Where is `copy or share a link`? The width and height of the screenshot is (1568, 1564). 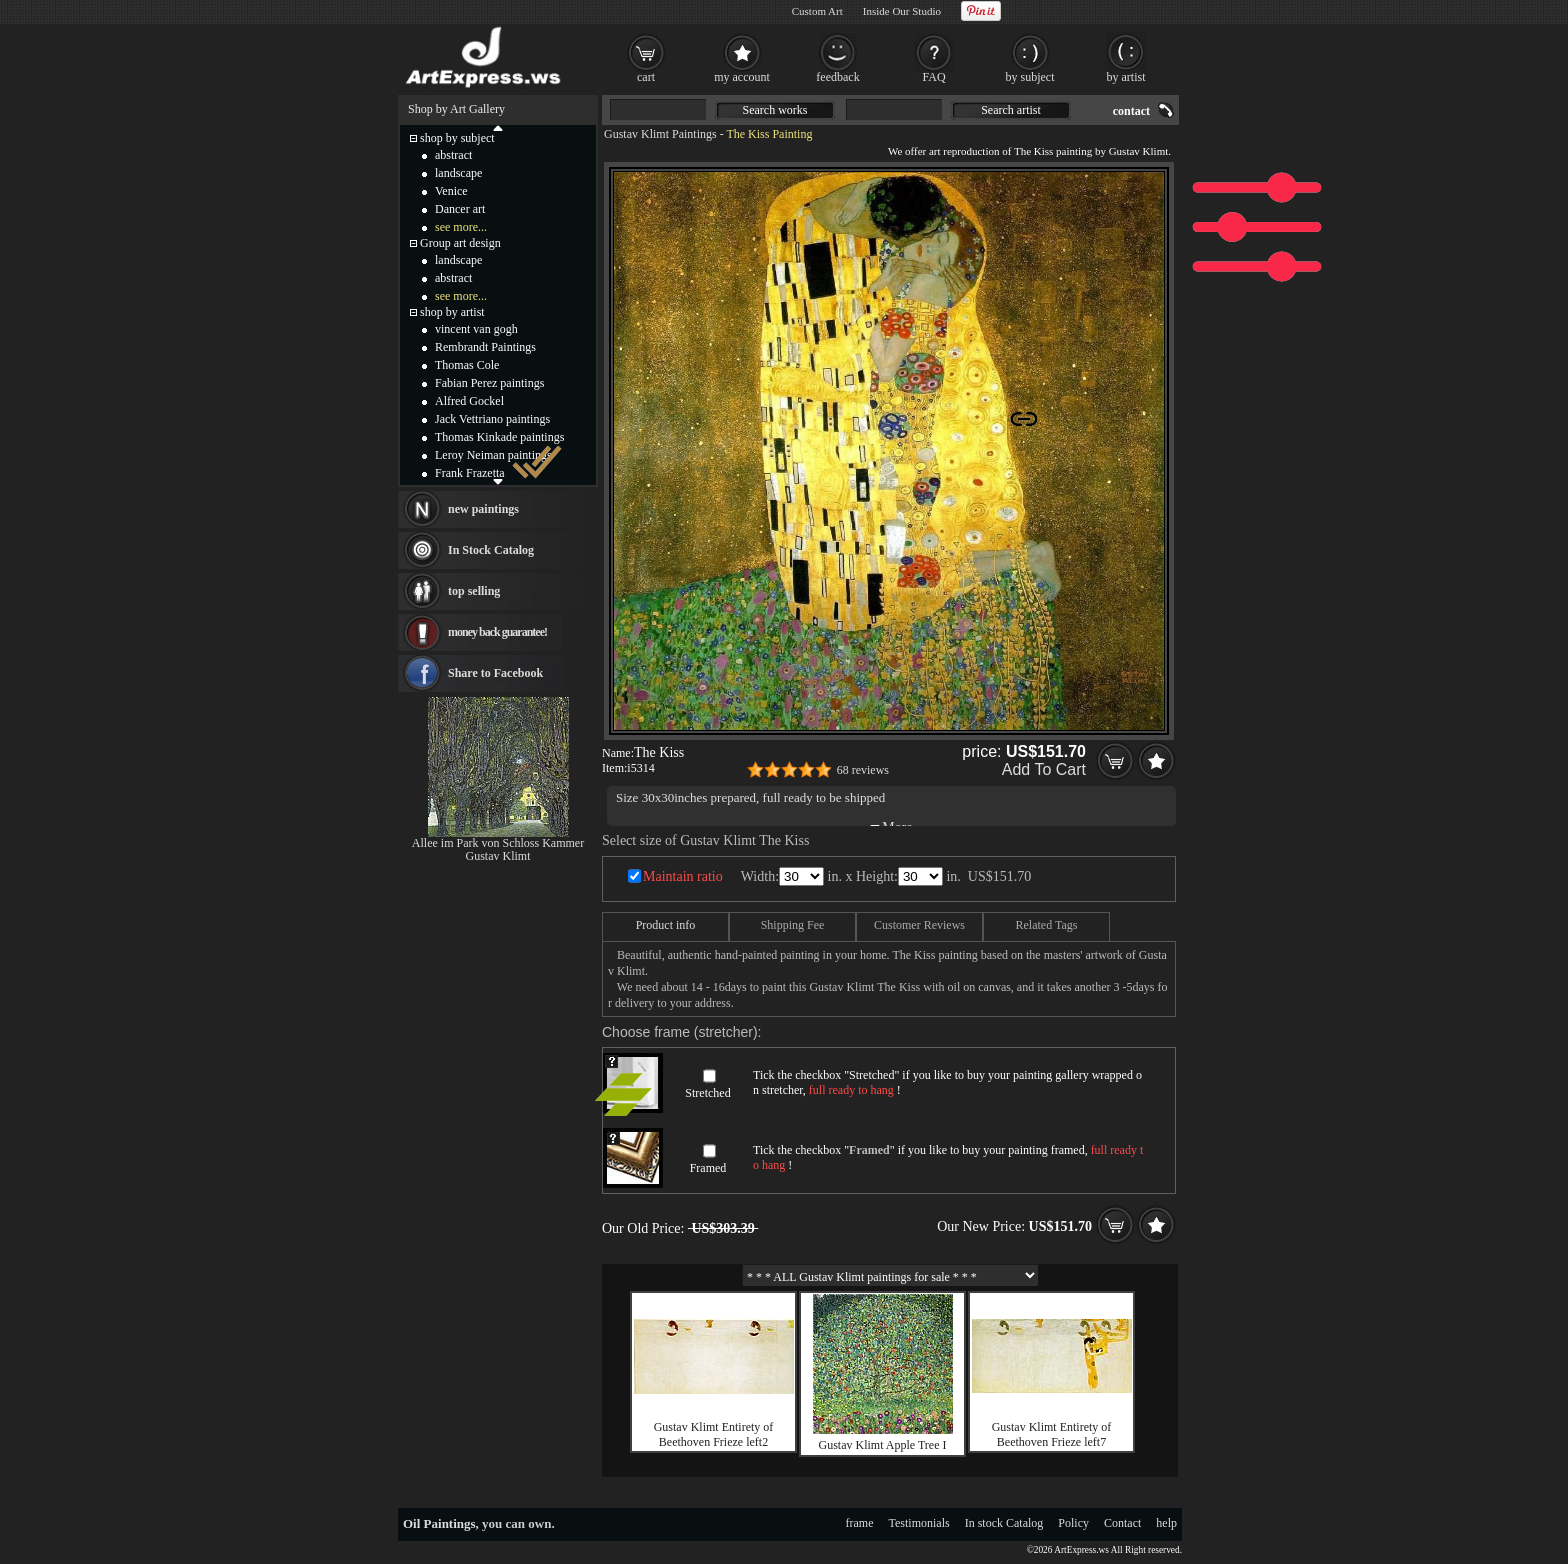 copy or share a link is located at coordinates (1024, 419).